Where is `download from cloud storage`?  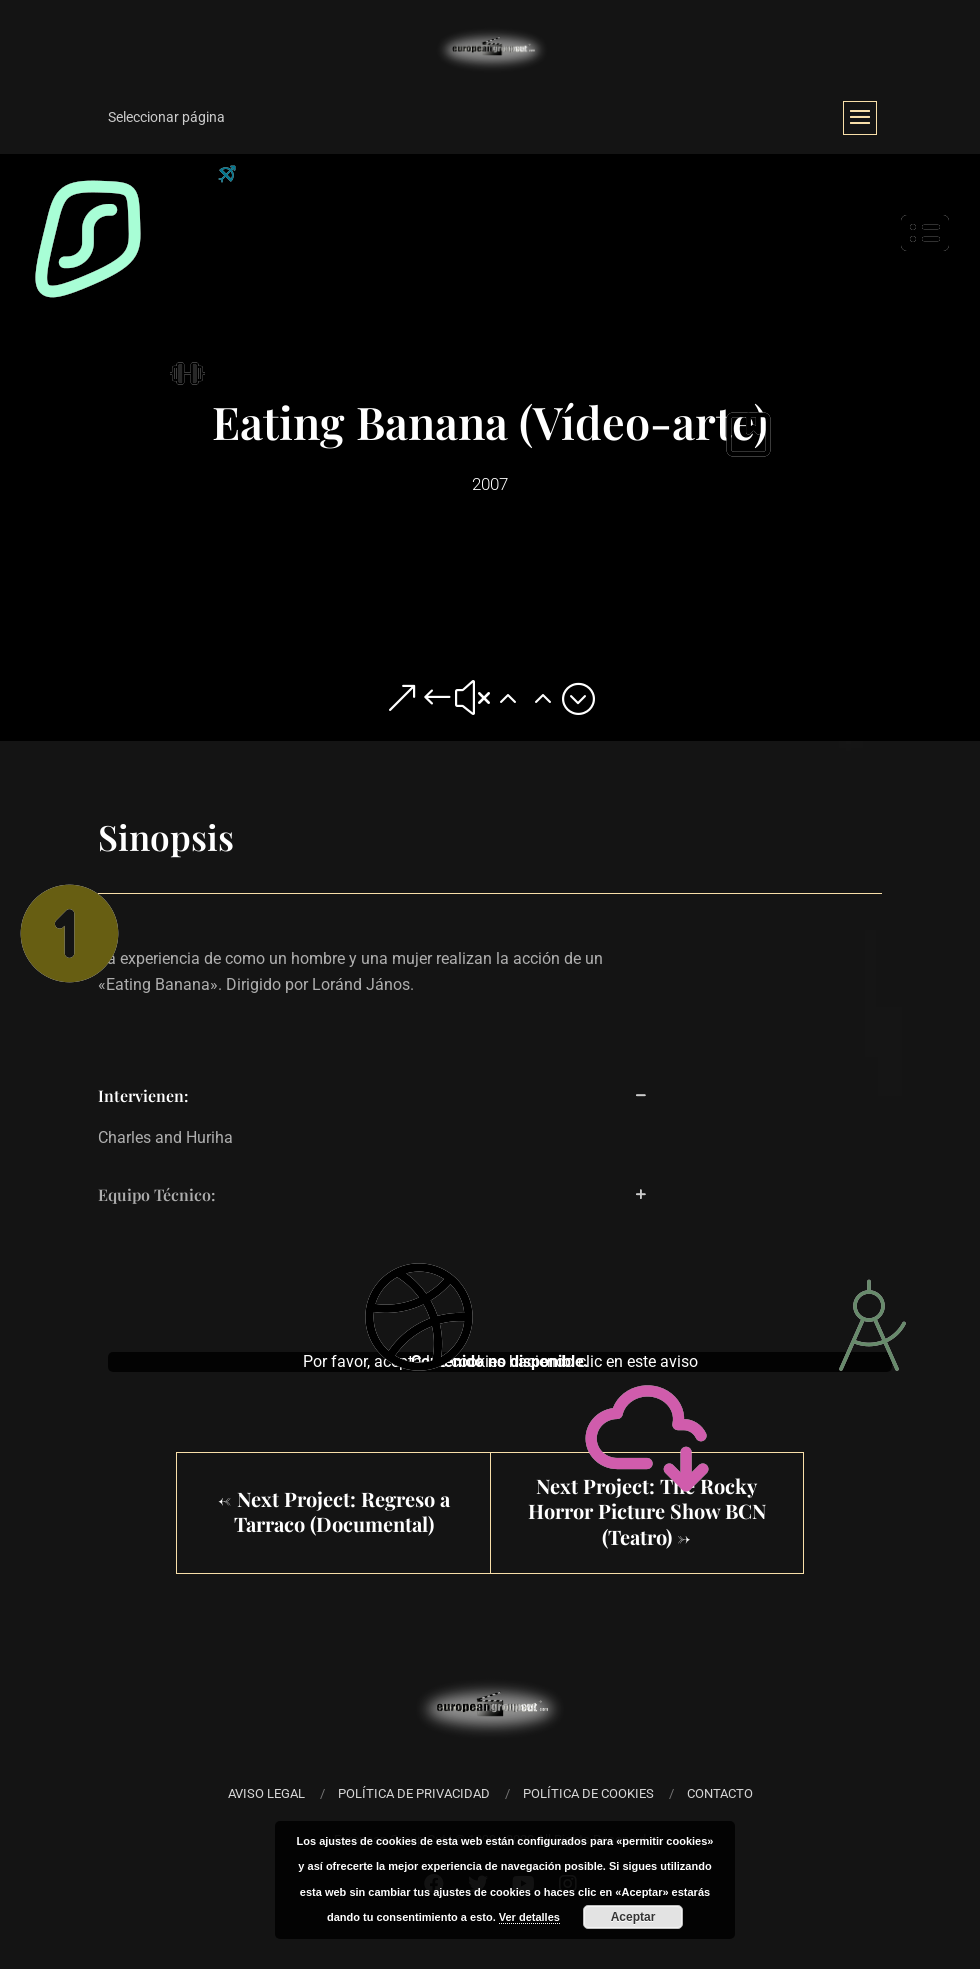
download from cloud storage is located at coordinates (647, 1430).